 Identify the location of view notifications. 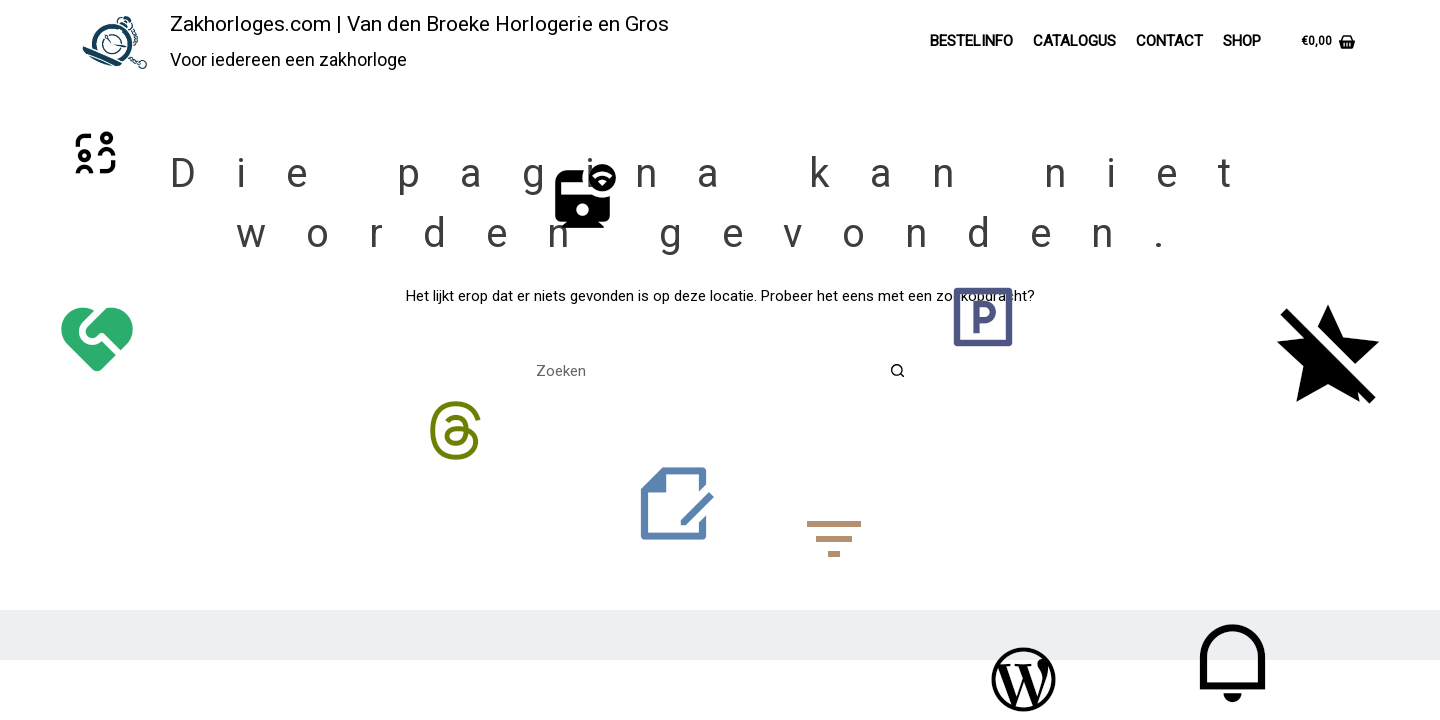
(1232, 660).